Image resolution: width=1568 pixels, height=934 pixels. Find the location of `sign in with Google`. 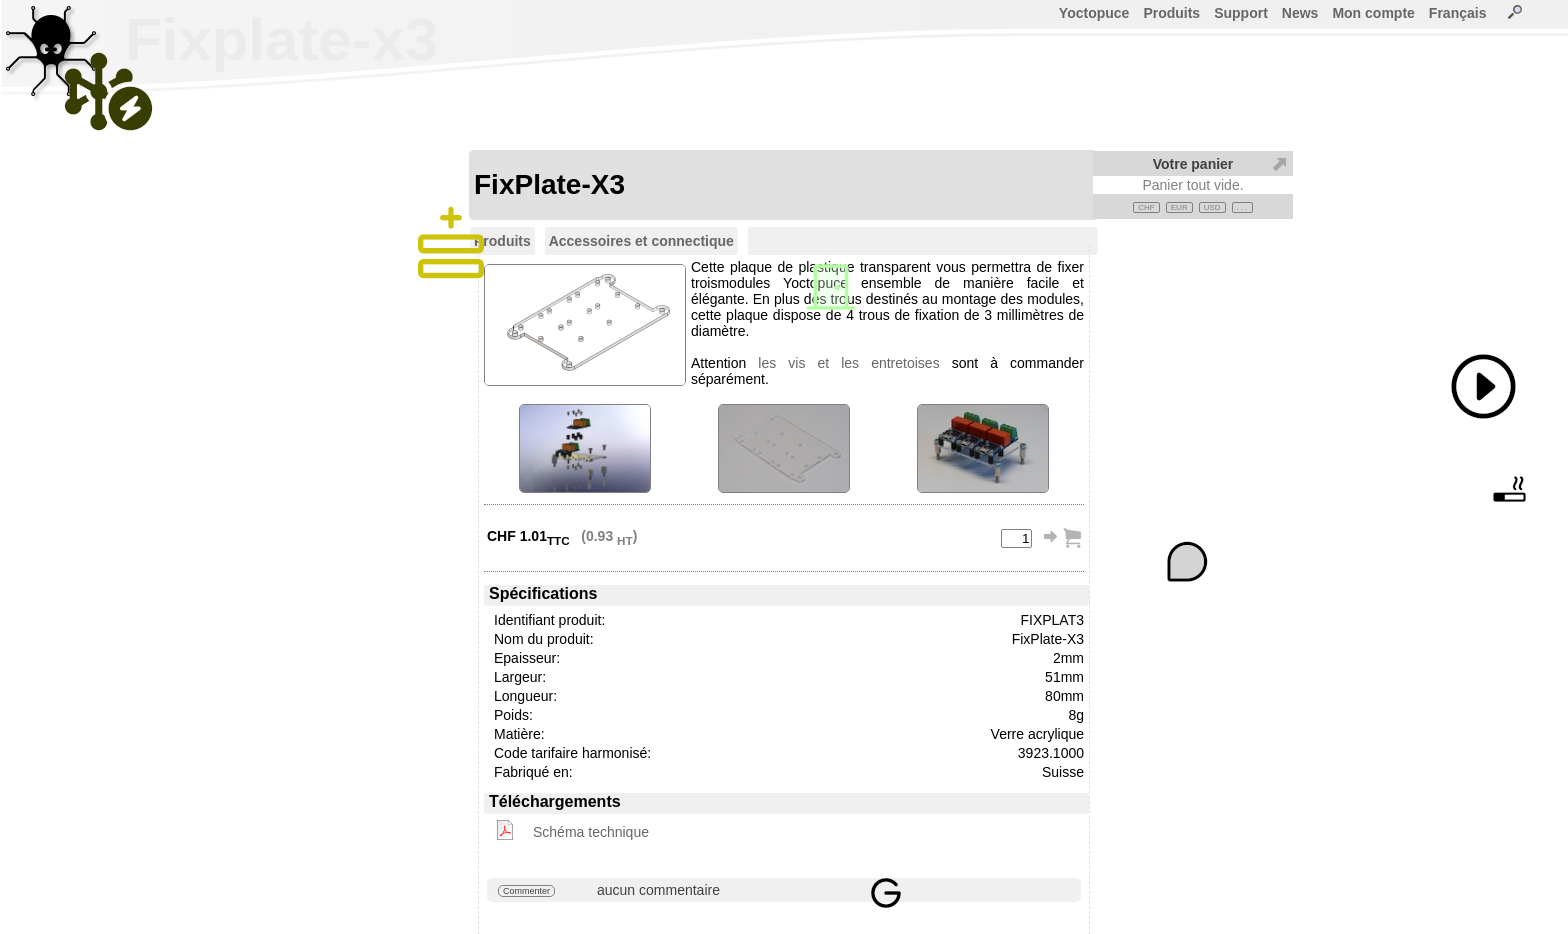

sign in with Google is located at coordinates (886, 893).